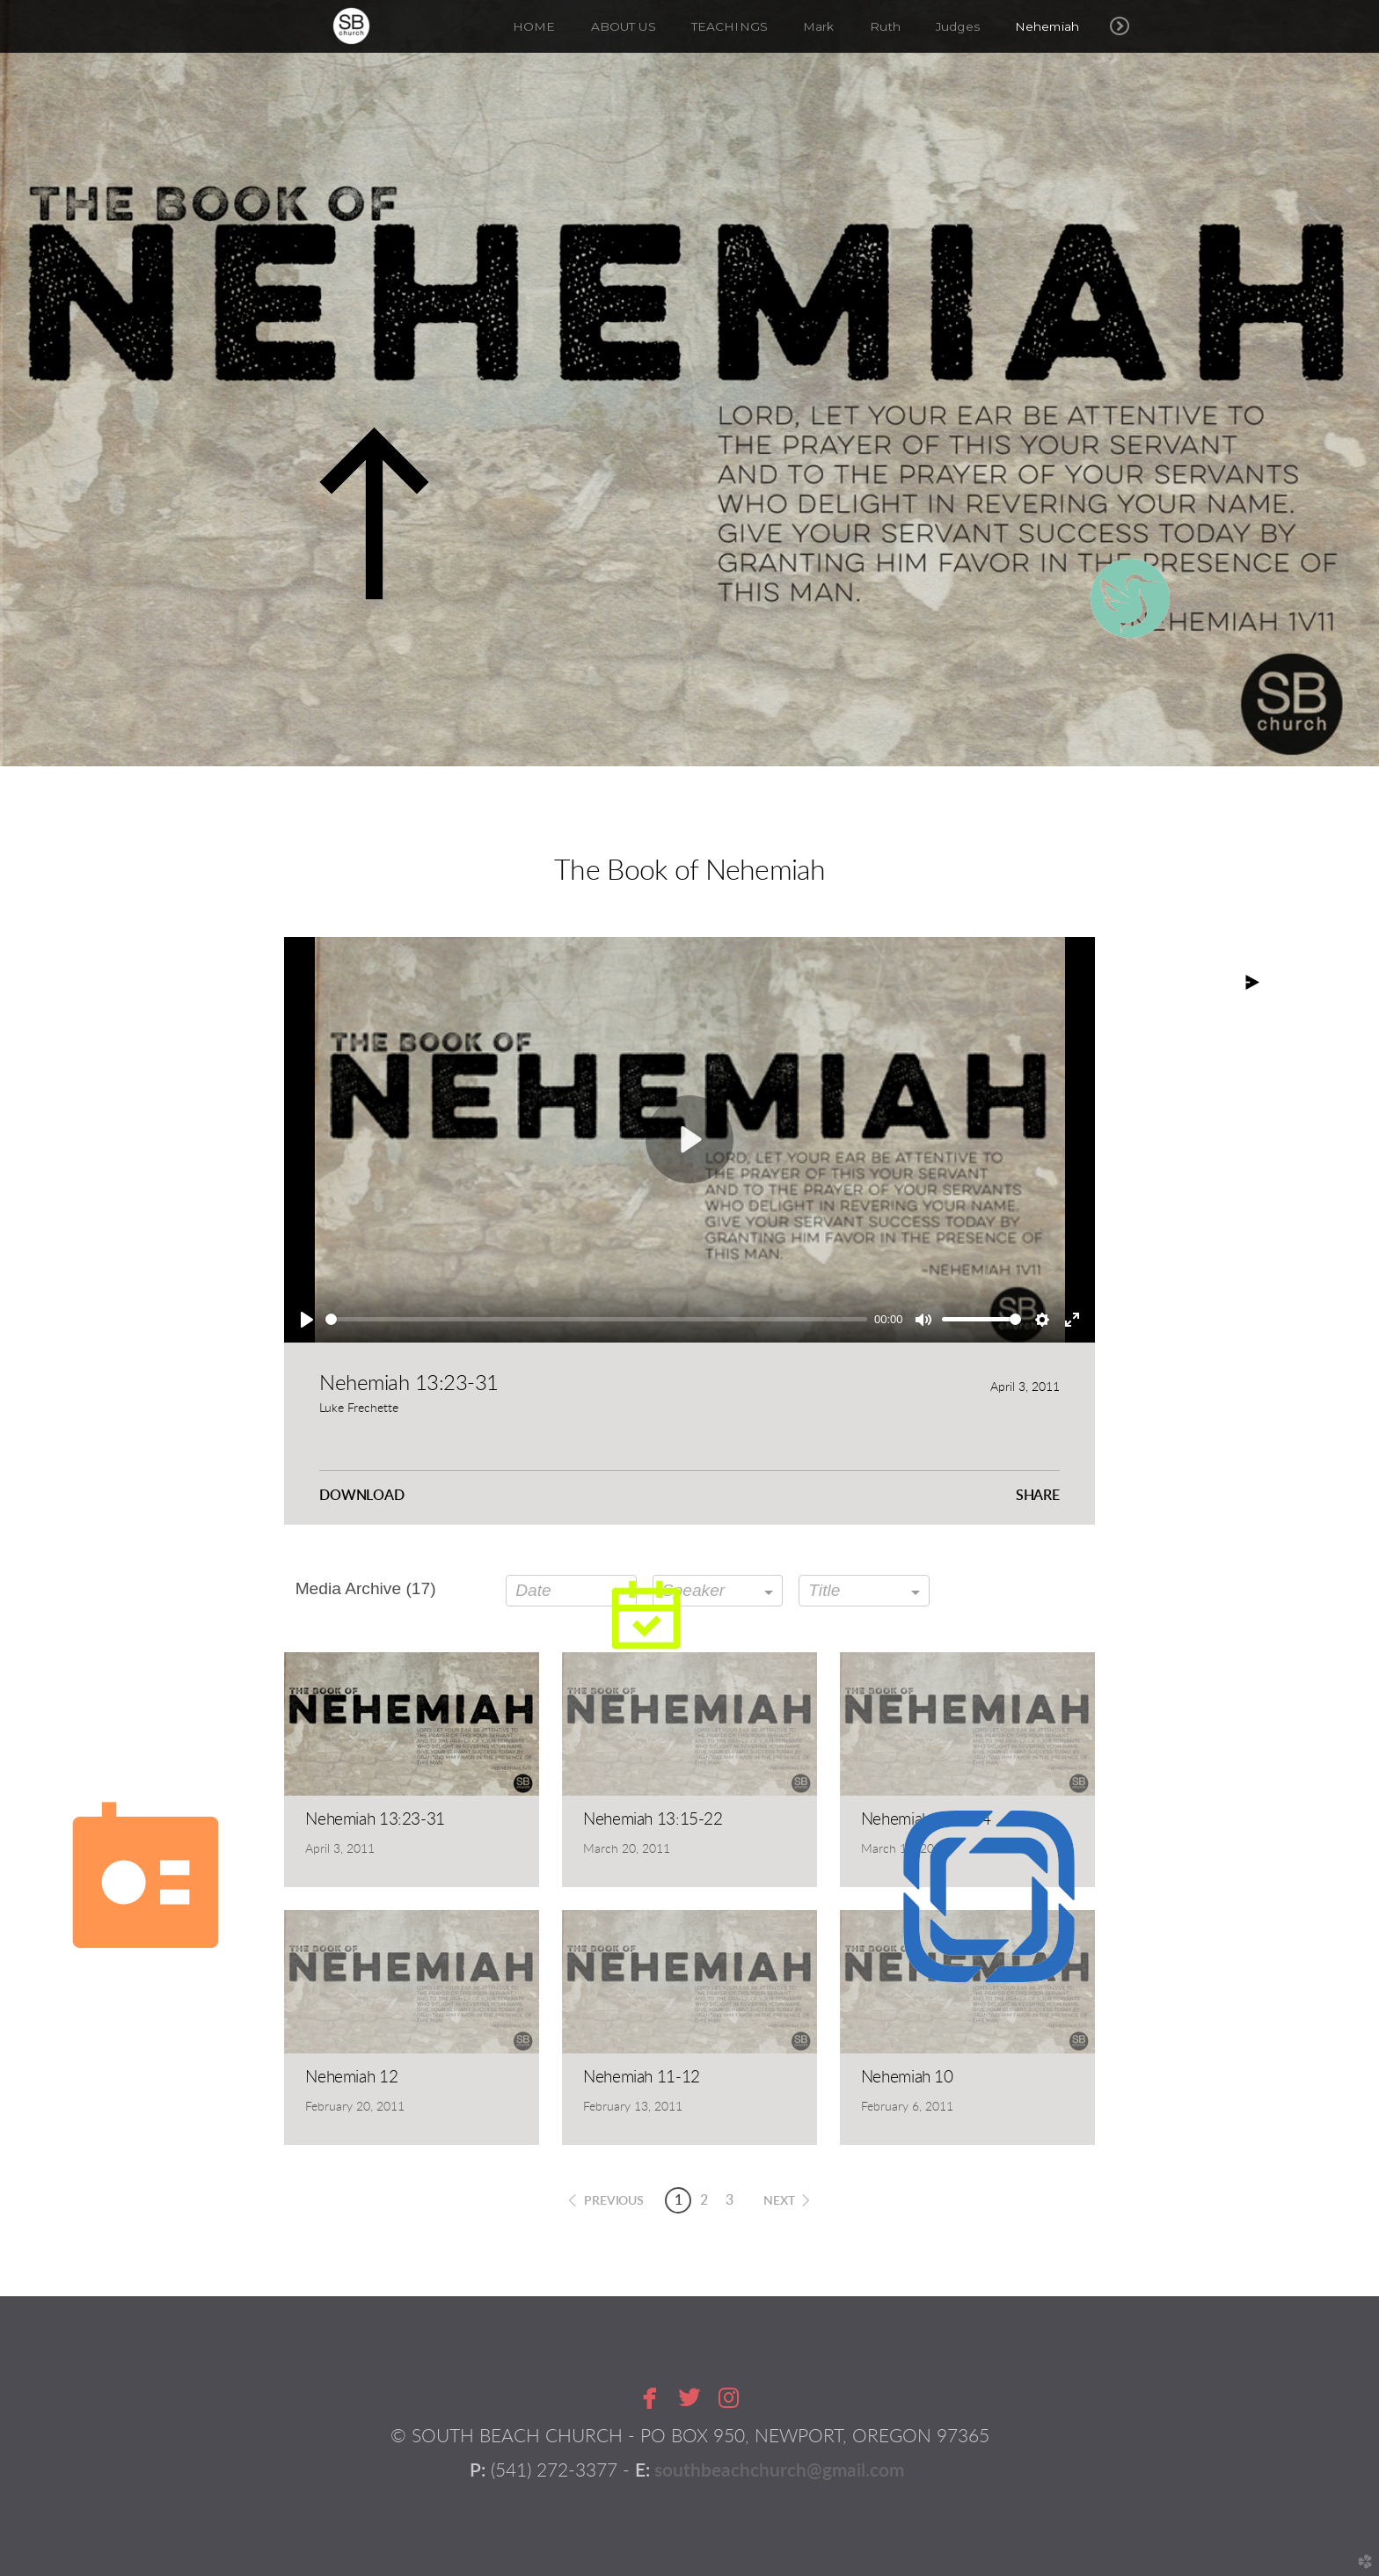 This screenshot has height=2576, width=1379. I want to click on confirm a scheduled event or appointment, so click(646, 1618).